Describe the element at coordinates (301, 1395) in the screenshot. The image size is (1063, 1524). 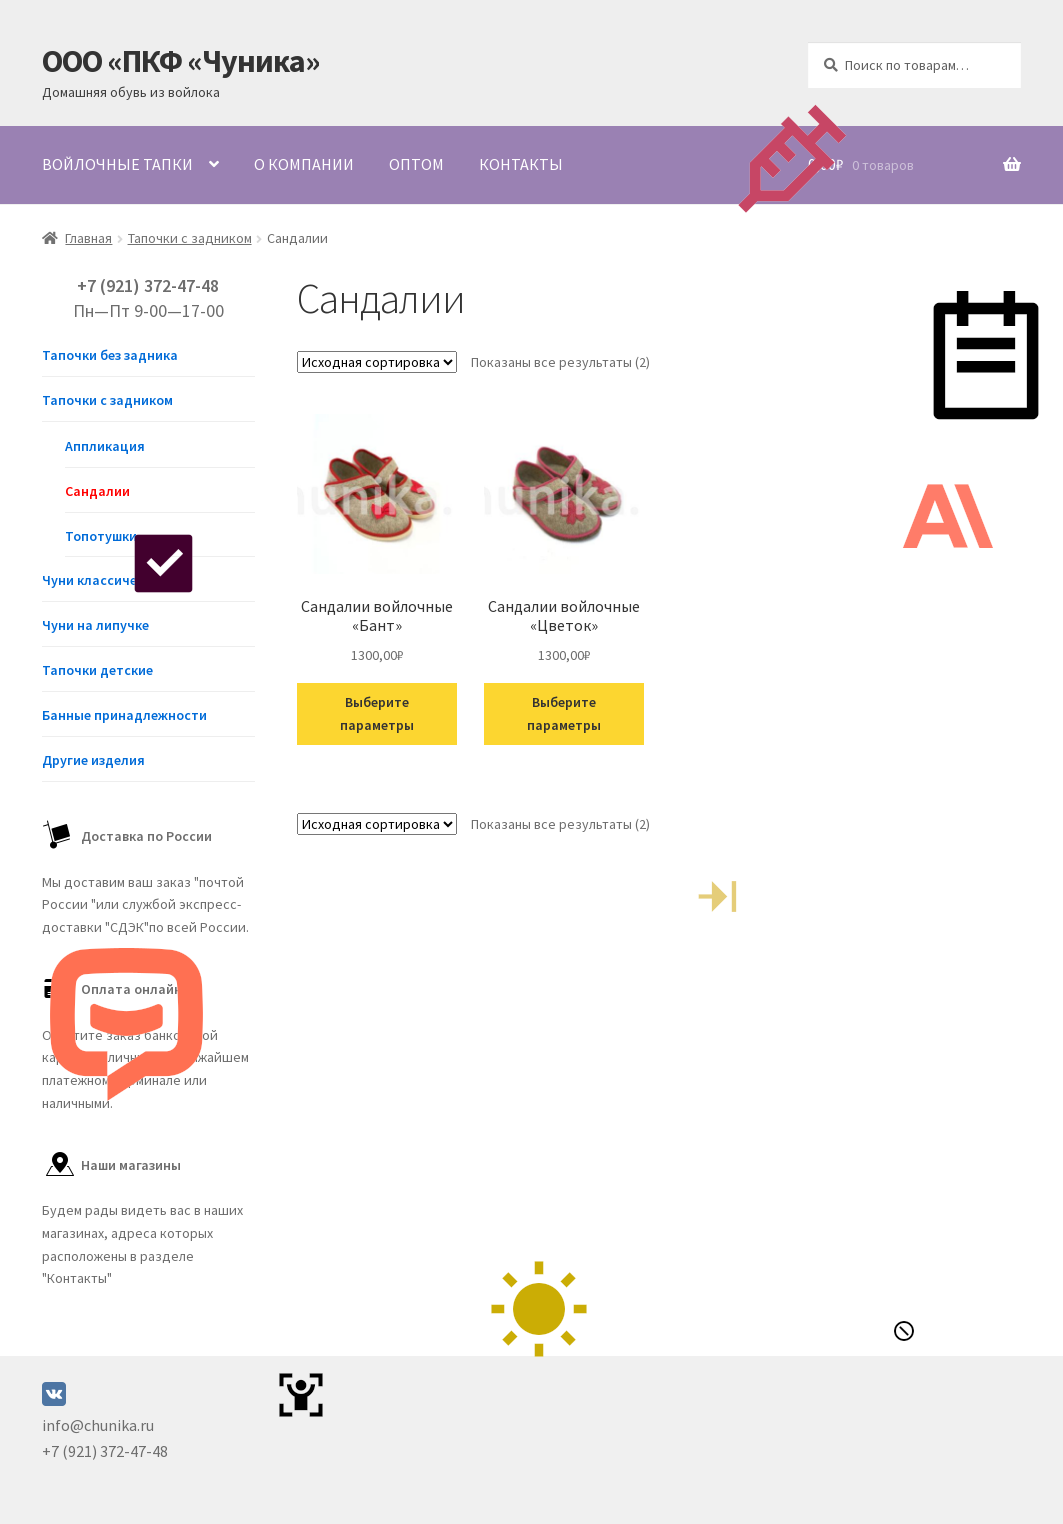
I see `scan or verify body biometrics` at that location.